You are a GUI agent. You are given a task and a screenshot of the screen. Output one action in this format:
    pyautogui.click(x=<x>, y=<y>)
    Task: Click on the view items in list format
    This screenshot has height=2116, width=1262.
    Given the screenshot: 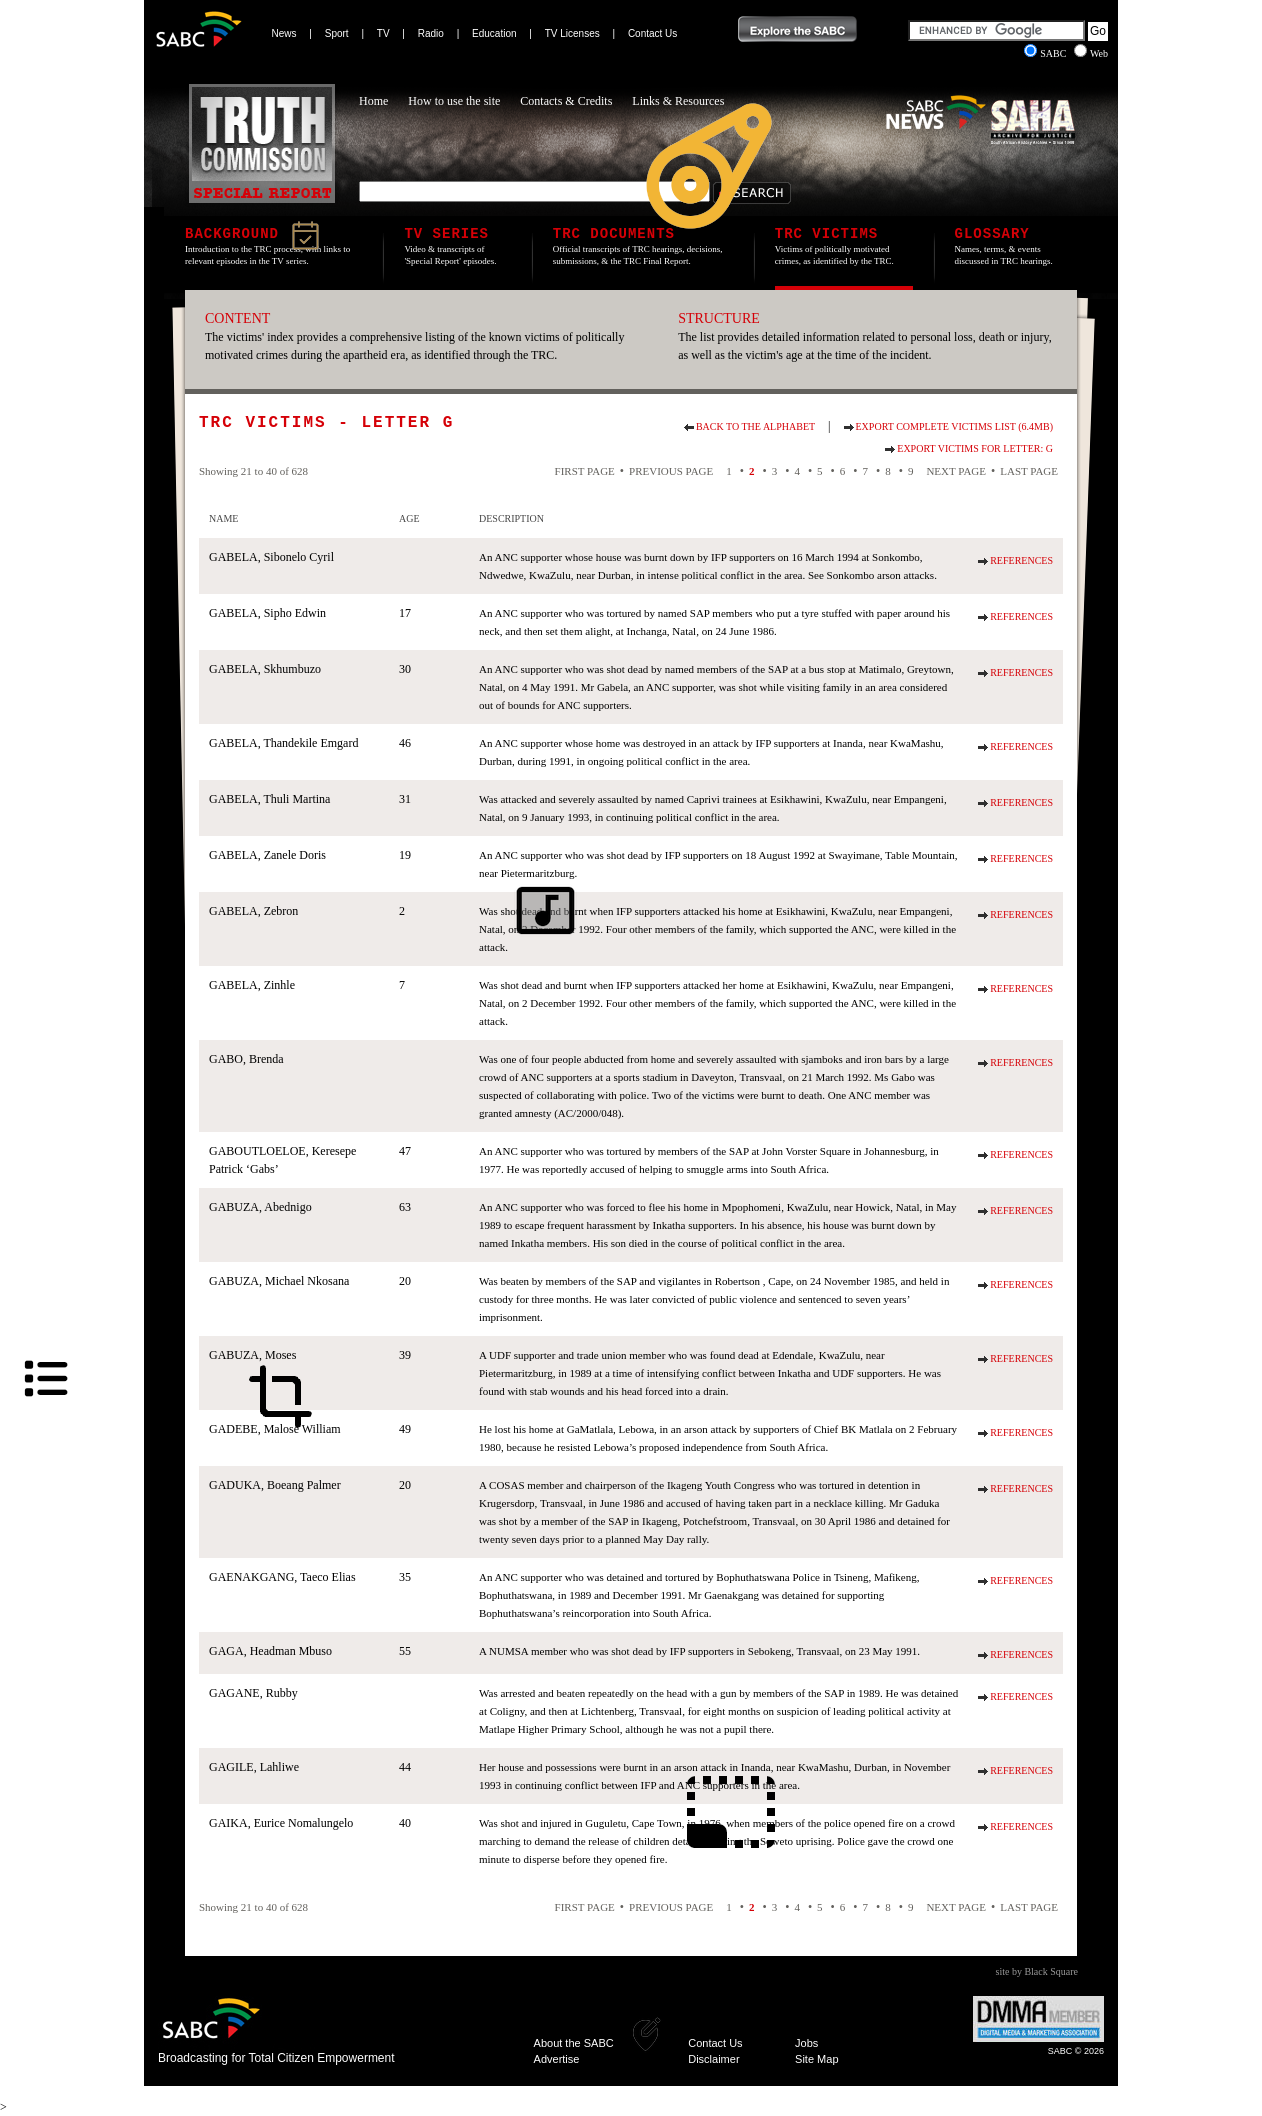 What is the action you would take?
    pyautogui.click(x=45, y=1378)
    